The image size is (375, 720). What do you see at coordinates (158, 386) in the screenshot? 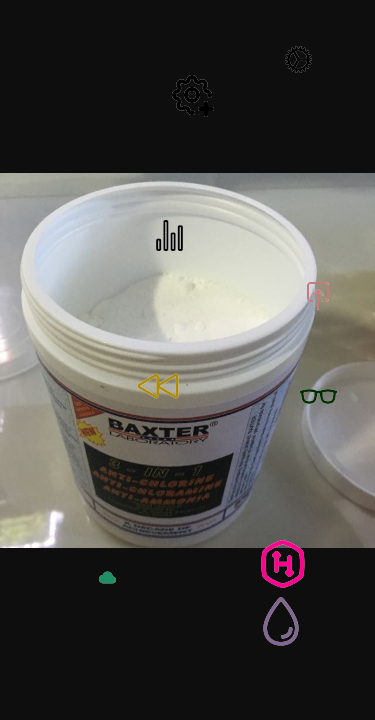
I see `skip to previous track` at bounding box center [158, 386].